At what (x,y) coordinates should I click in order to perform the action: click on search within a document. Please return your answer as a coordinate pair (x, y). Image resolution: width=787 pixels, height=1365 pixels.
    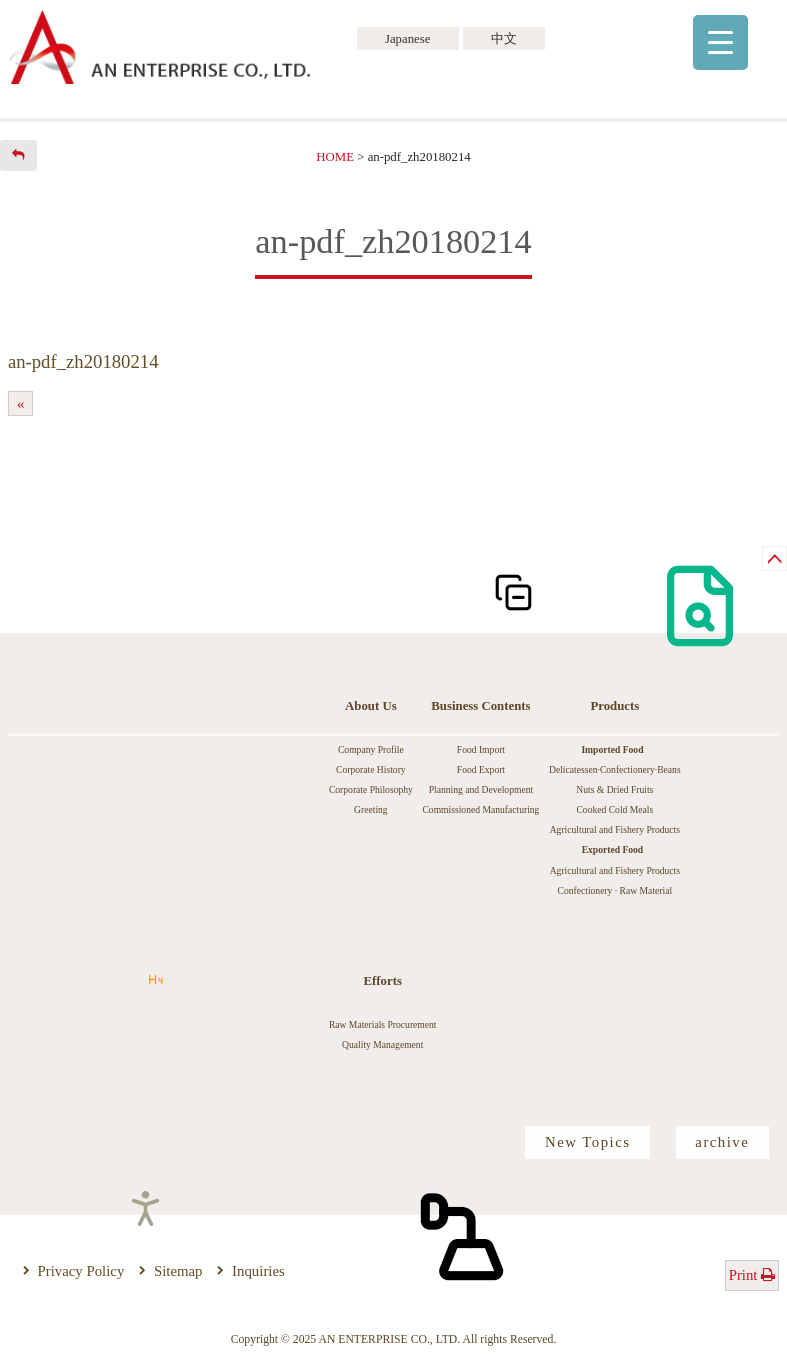
    Looking at the image, I should click on (700, 606).